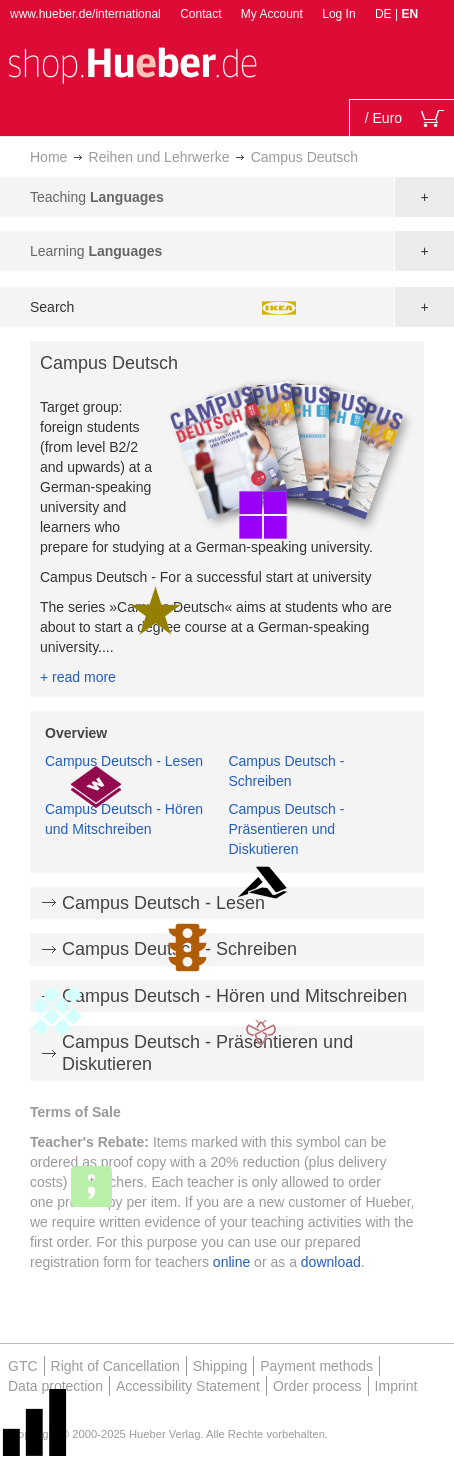 This screenshot has height=1462, width=454. Describe the element at coordinates (187, 947) in the screenshot. I see `view traffic conditions` at that location.